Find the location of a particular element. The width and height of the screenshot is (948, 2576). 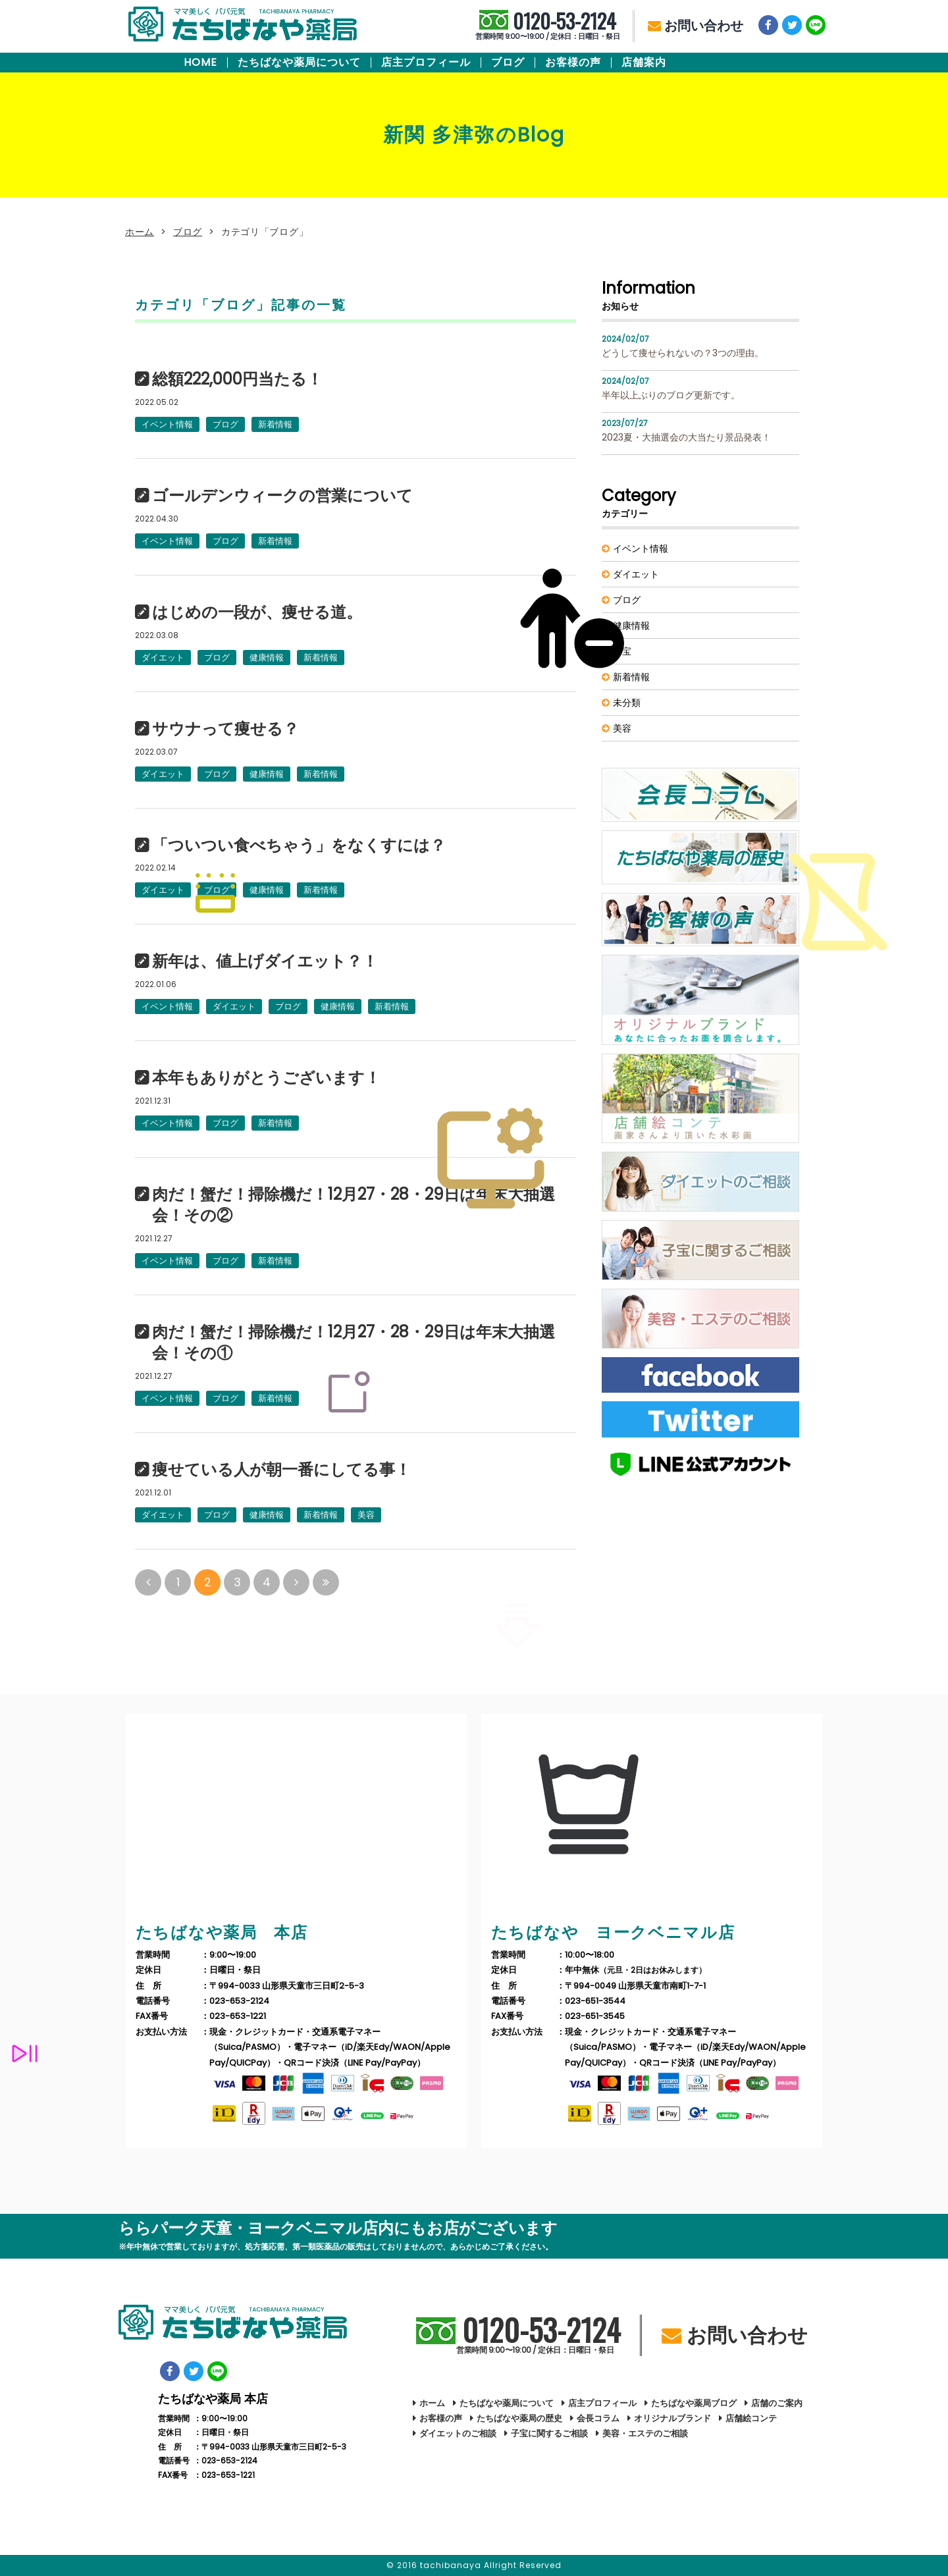

gentle wash cycle setting is located at coordinates (589, 1804).